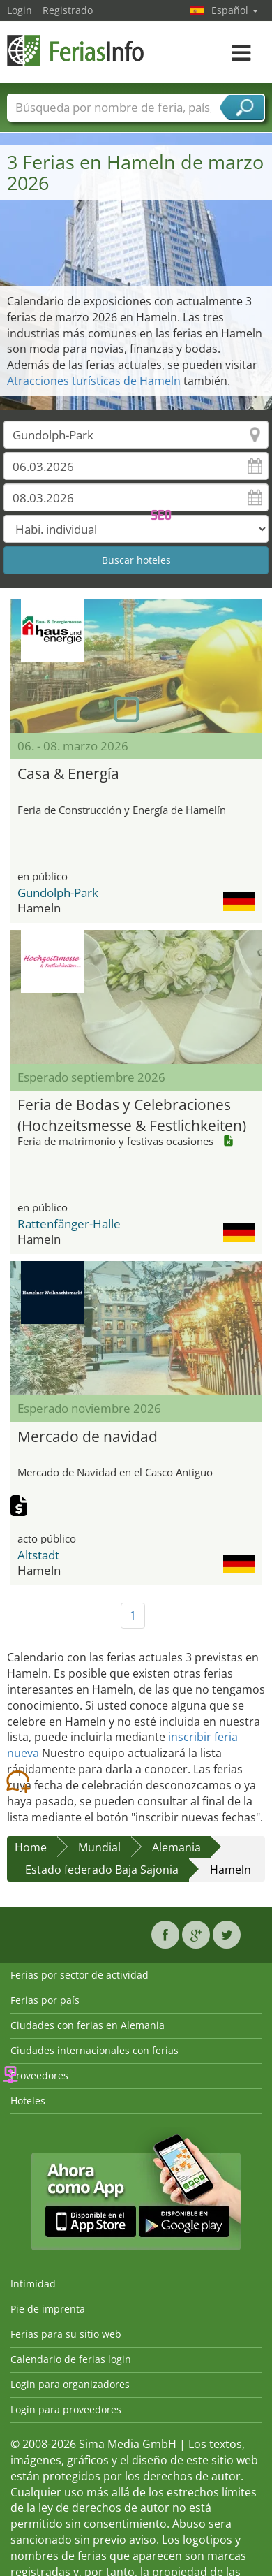 This screenshot has width=272, height=2576. What do you see at coordinates (228, 1140) in the screenshot?
I see `view document with percentage or discount details` at bounding box center [228, 1140].